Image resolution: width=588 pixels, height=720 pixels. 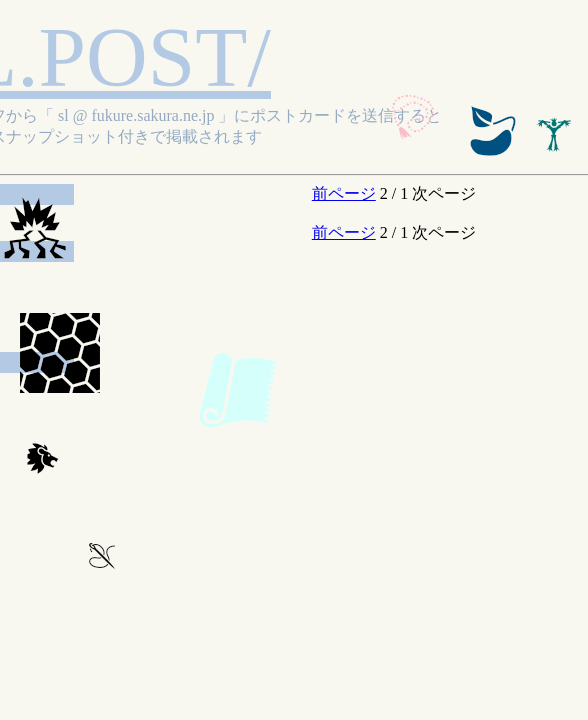 I want to click on indicates a farm or agricultural game section, so click(x=554, y=134).